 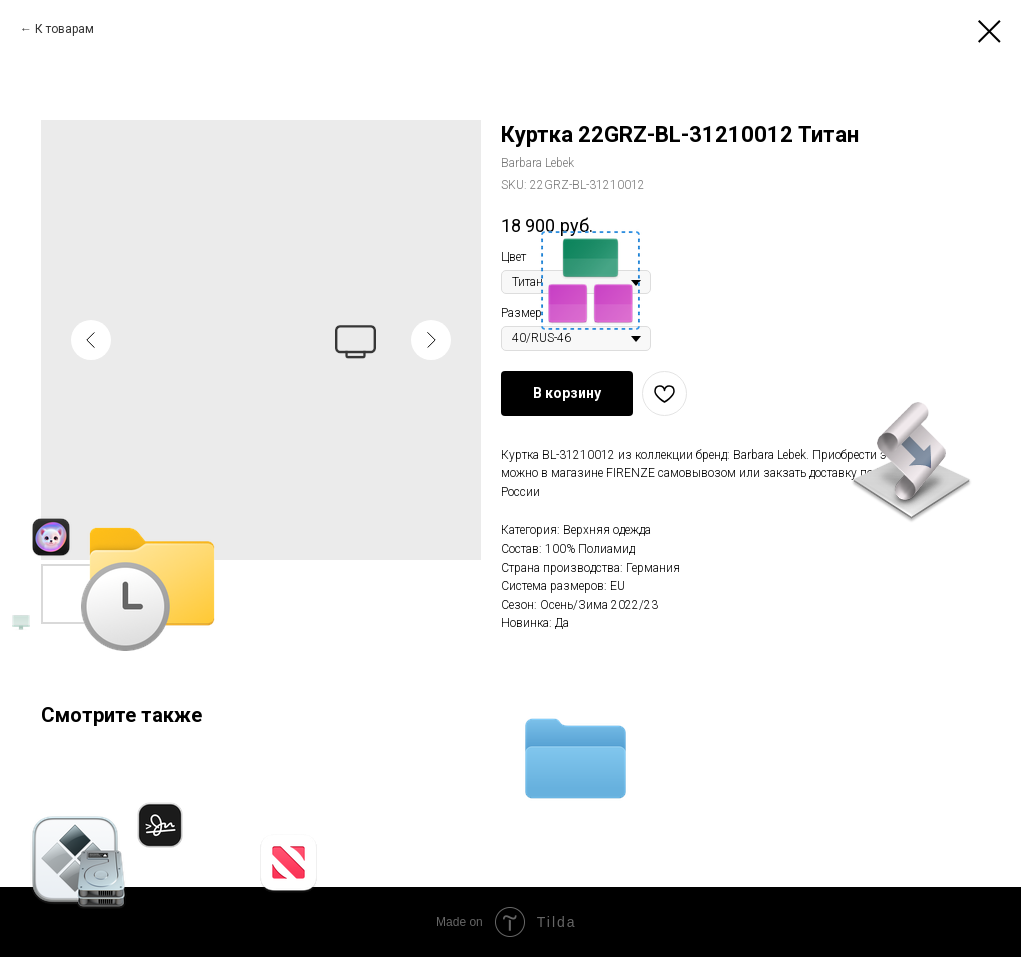 I want to click on select all items in the current view, so click(x=590, y=280).